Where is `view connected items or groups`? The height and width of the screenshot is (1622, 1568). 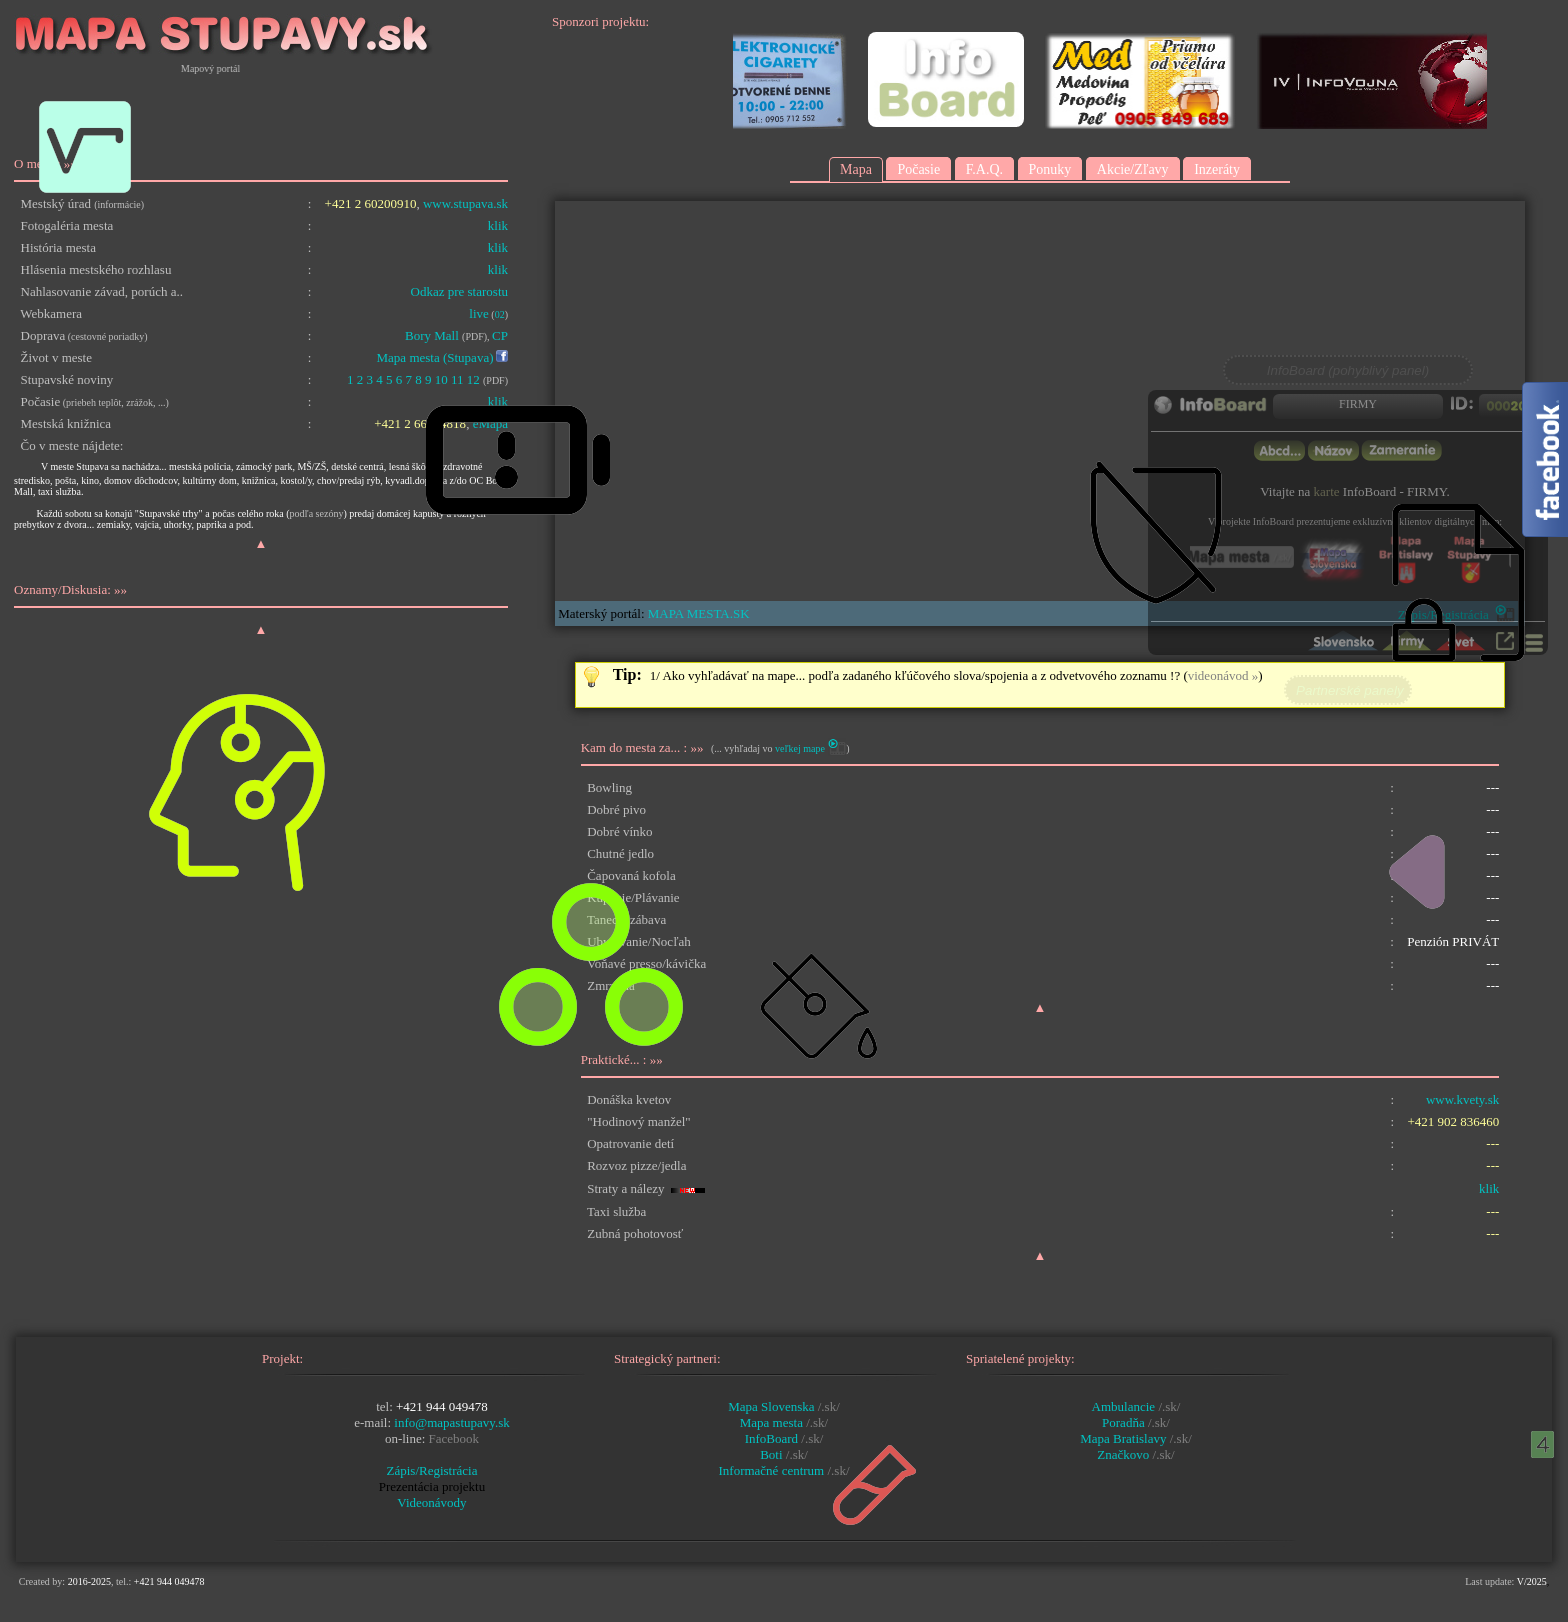
view connected items or groups is located at coordinates (591, 968).